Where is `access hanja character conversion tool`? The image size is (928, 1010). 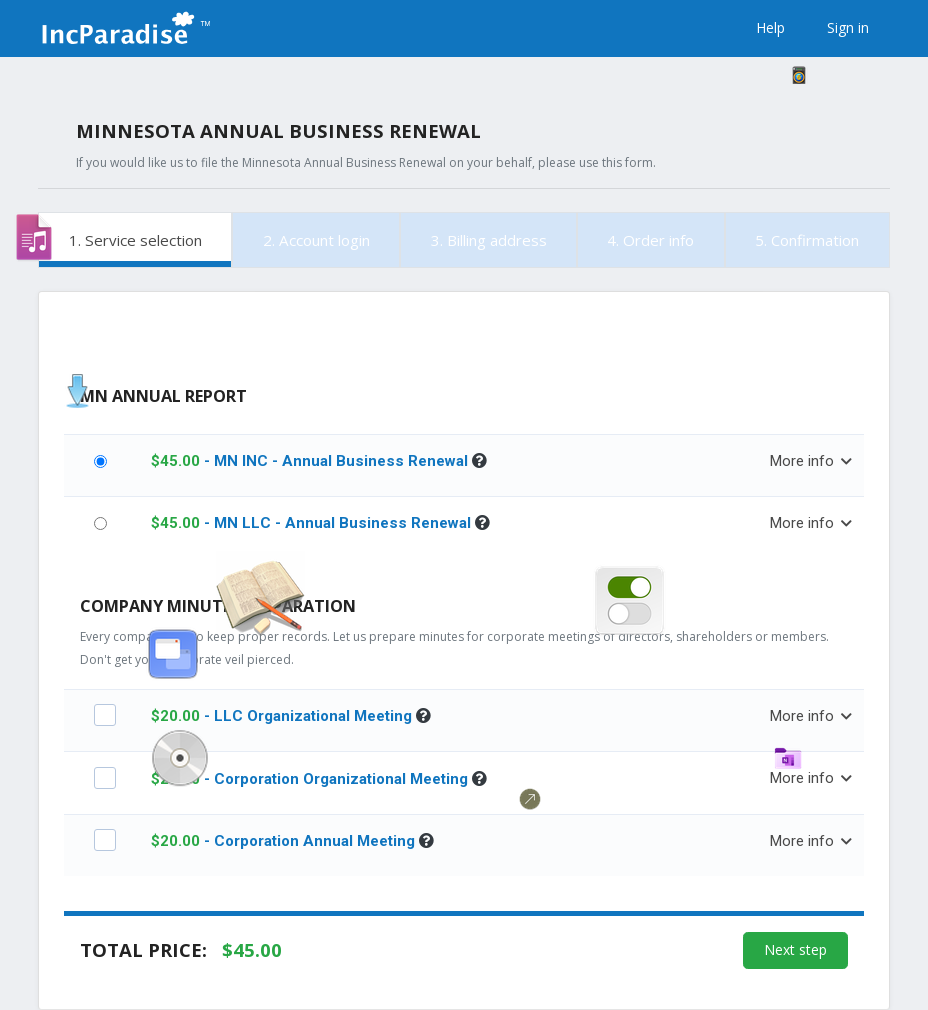 access hanja character conversion tool is located at coordinates (260, 595).